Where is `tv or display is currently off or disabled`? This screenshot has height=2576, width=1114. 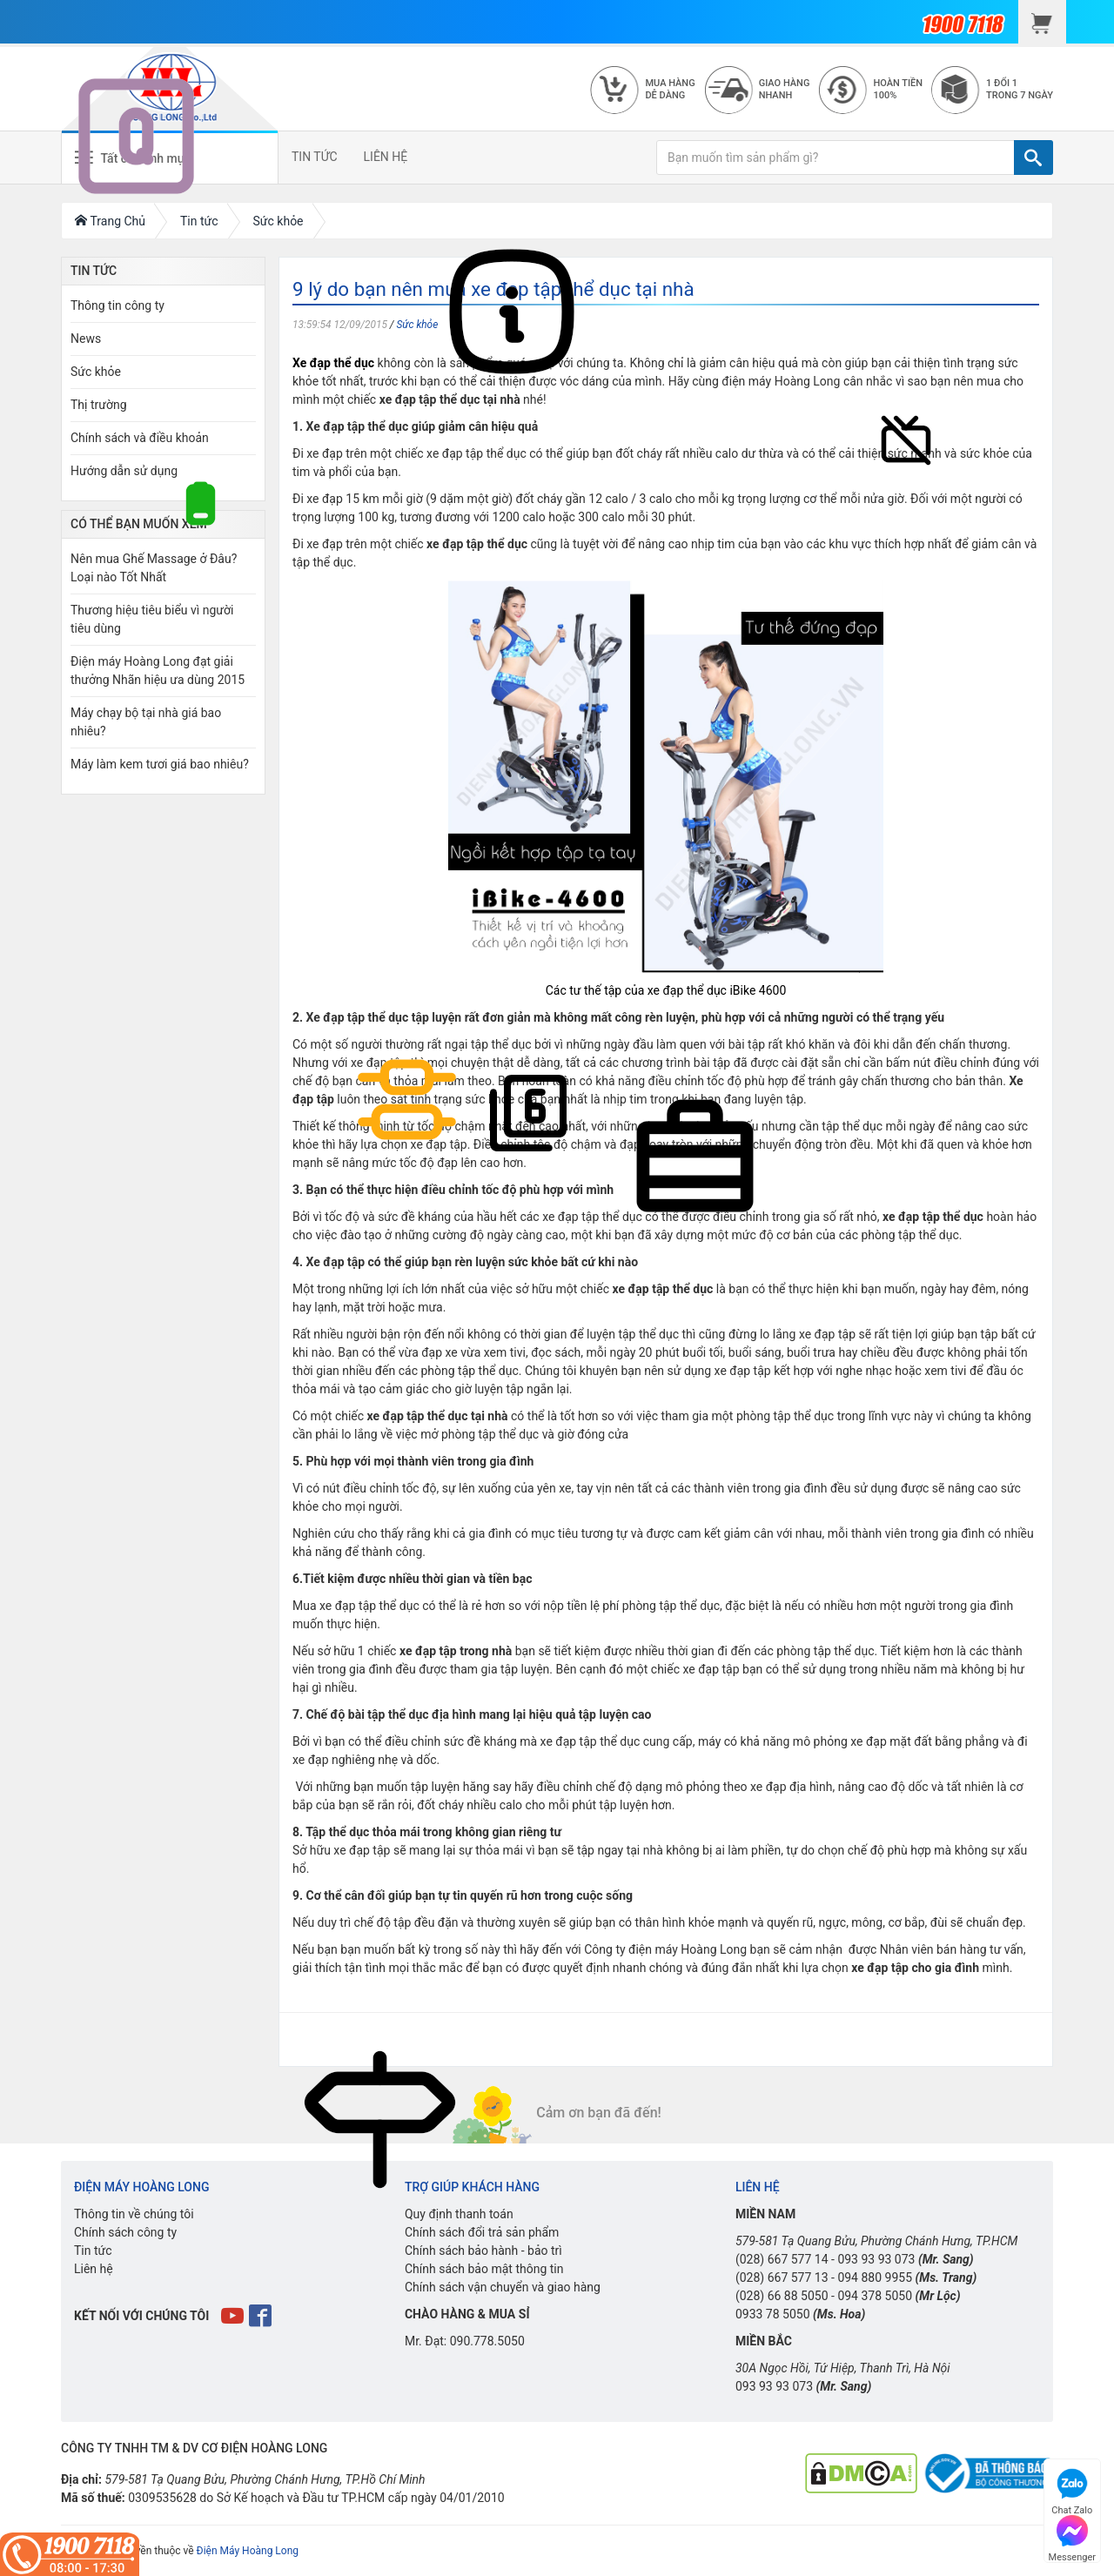
tv or display is currently off or disabled is located at coordinates (906, 440).